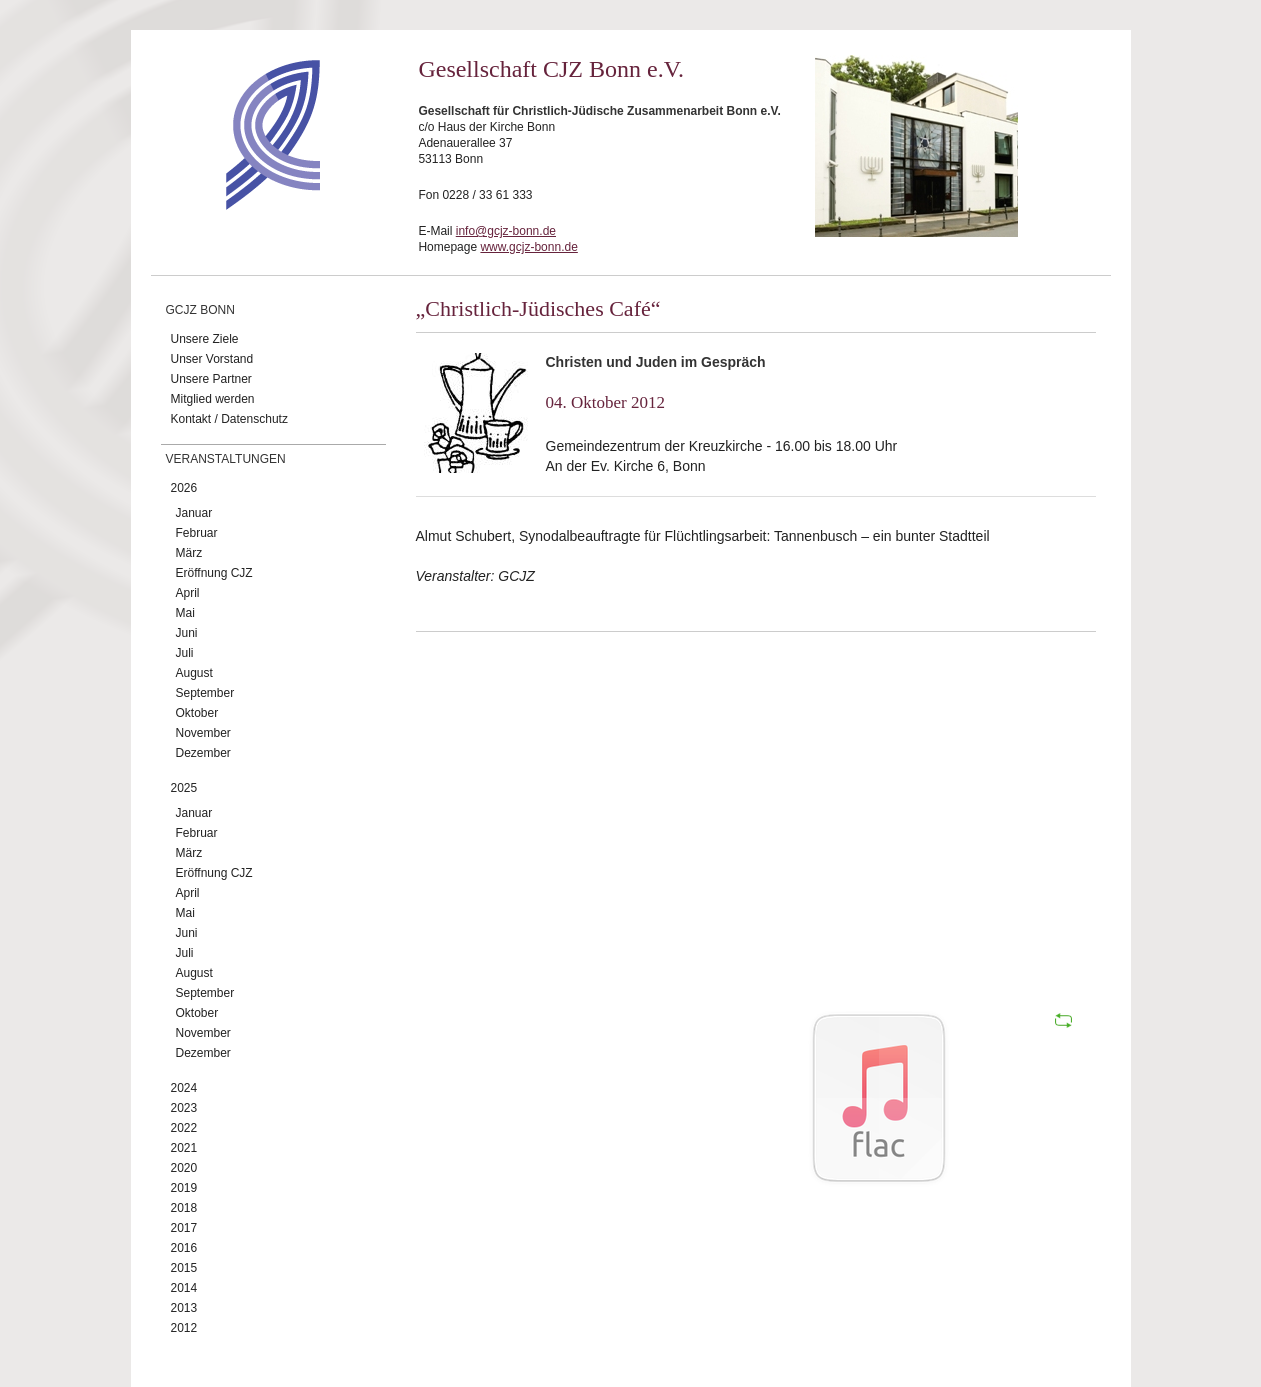 The image size is (1261, 1387). I want to click on a flac audio file in ogg container format, so click(879, 1098).